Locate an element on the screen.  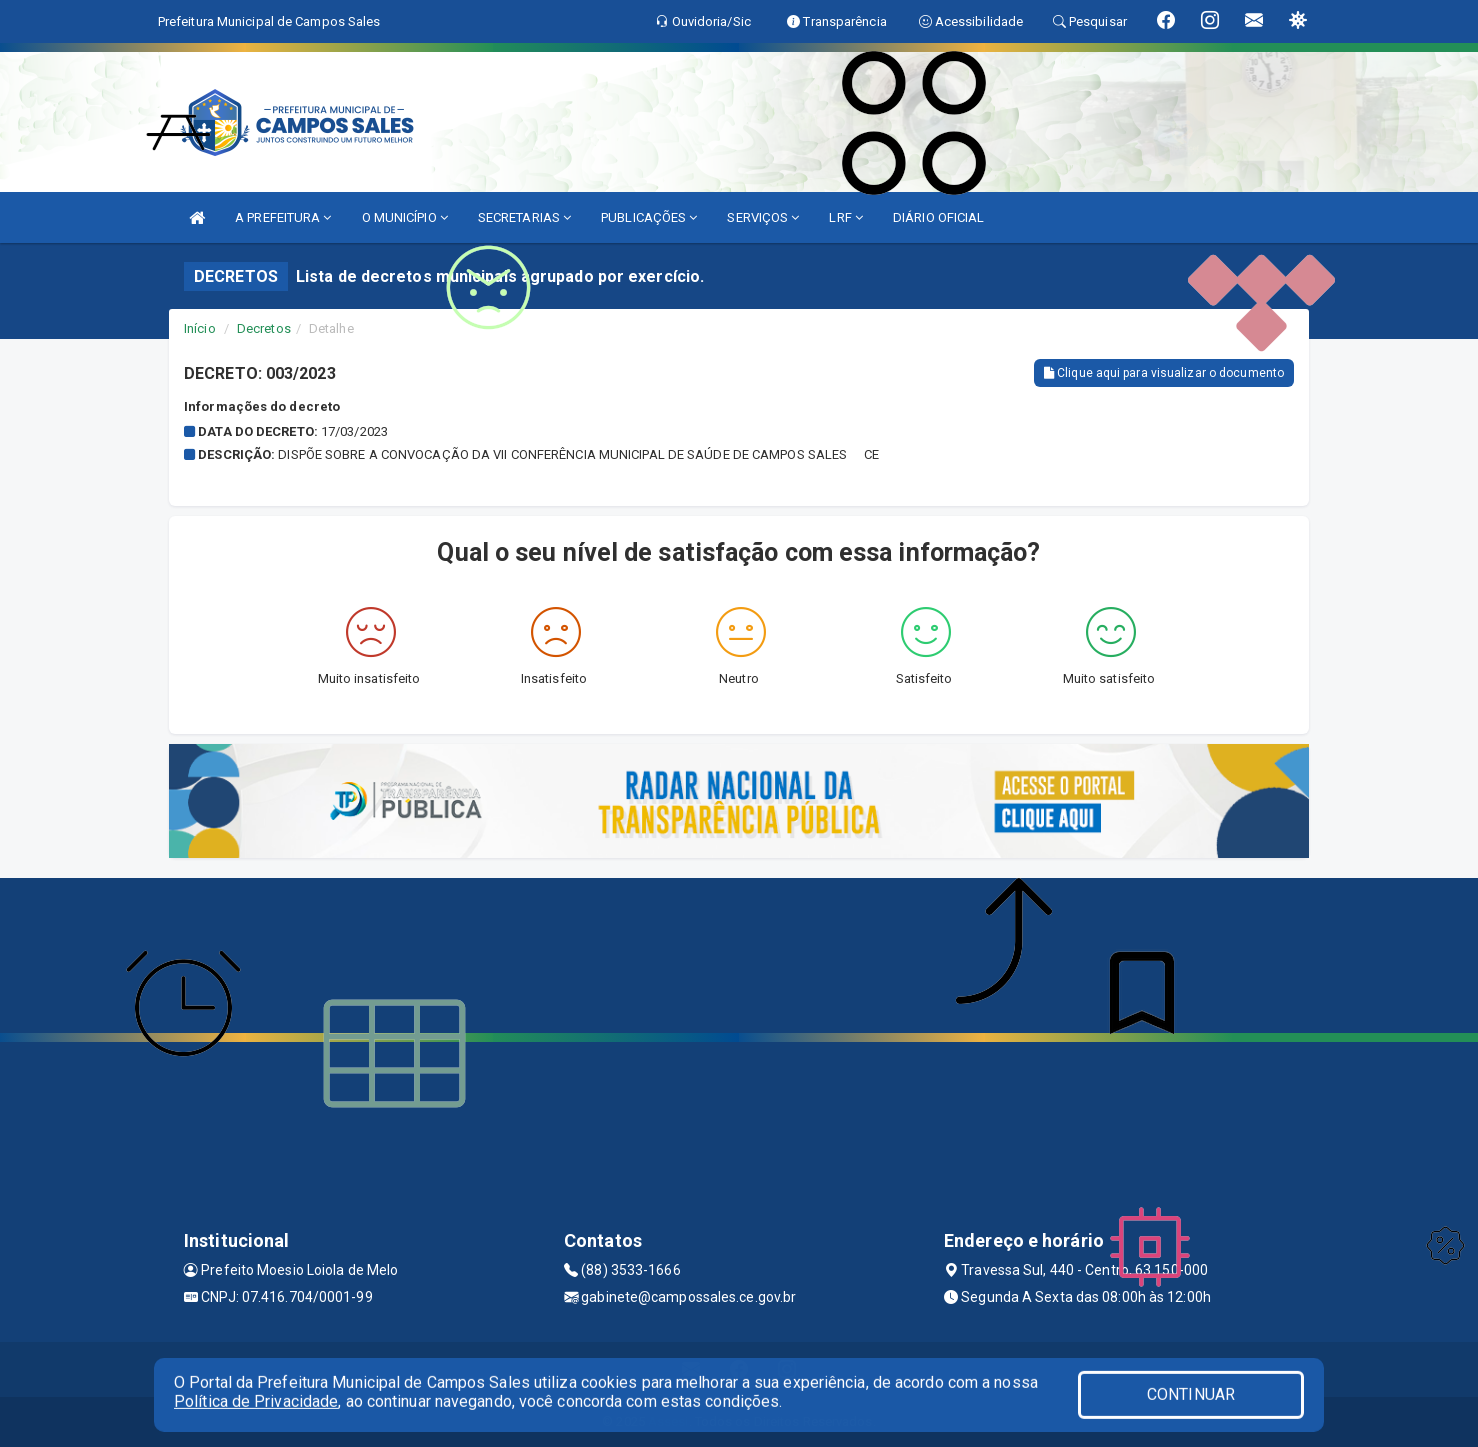
view system processor information is located at coordinates (1150, 1247).